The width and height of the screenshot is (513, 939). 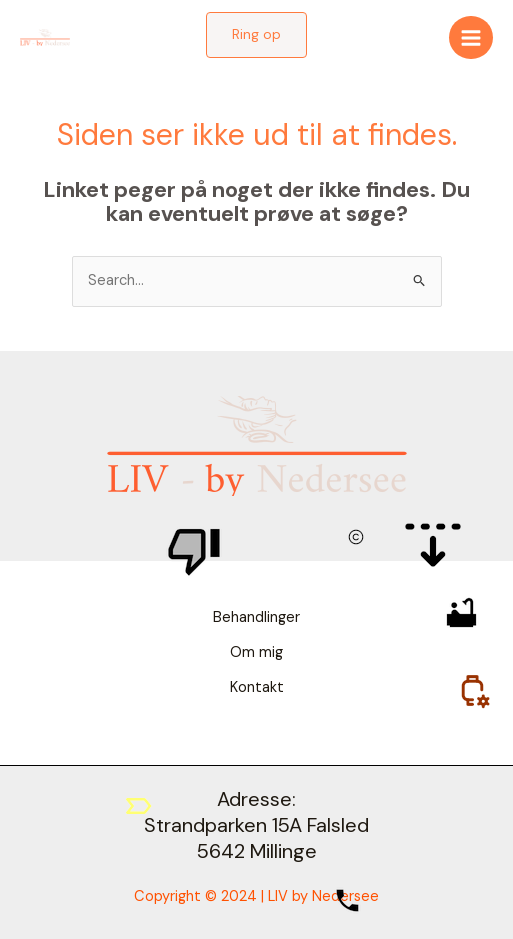 What do you see at coordinates (347, 900) in the screenshot?
I see `make a phone call` at bounding box center [347, 900].